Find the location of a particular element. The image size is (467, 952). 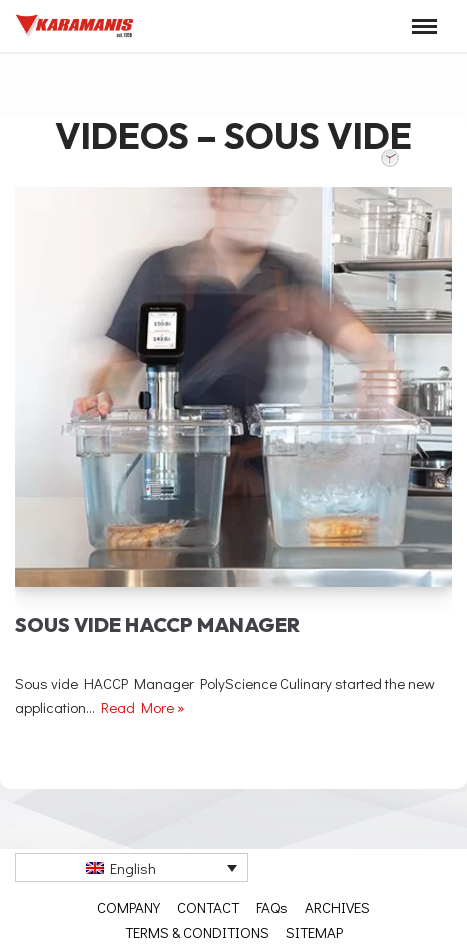

decrease text indentation is located at coordinates (153, 488).